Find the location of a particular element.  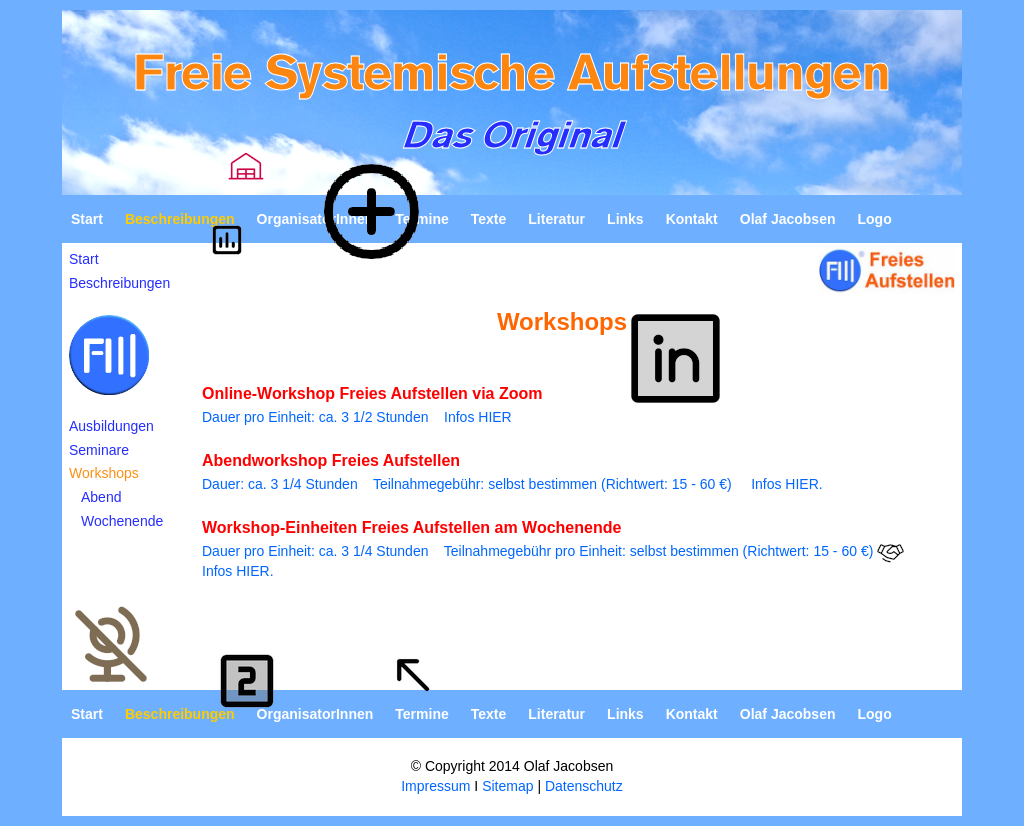

insert a chart or graph into a document is located at coordinates (227, 240).